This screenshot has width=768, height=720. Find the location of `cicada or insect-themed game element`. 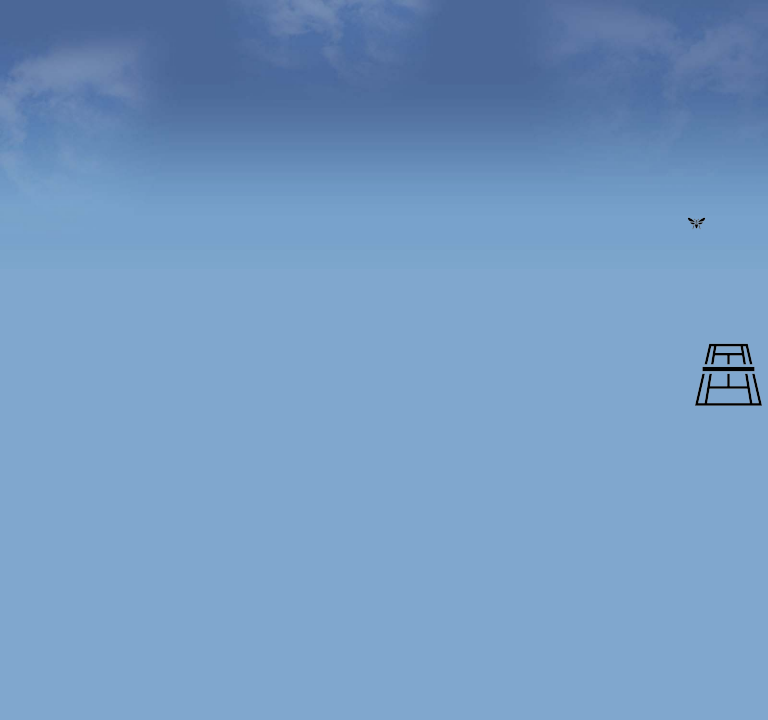

cicada or insect-themed game element is located at coordinates (696, 223).